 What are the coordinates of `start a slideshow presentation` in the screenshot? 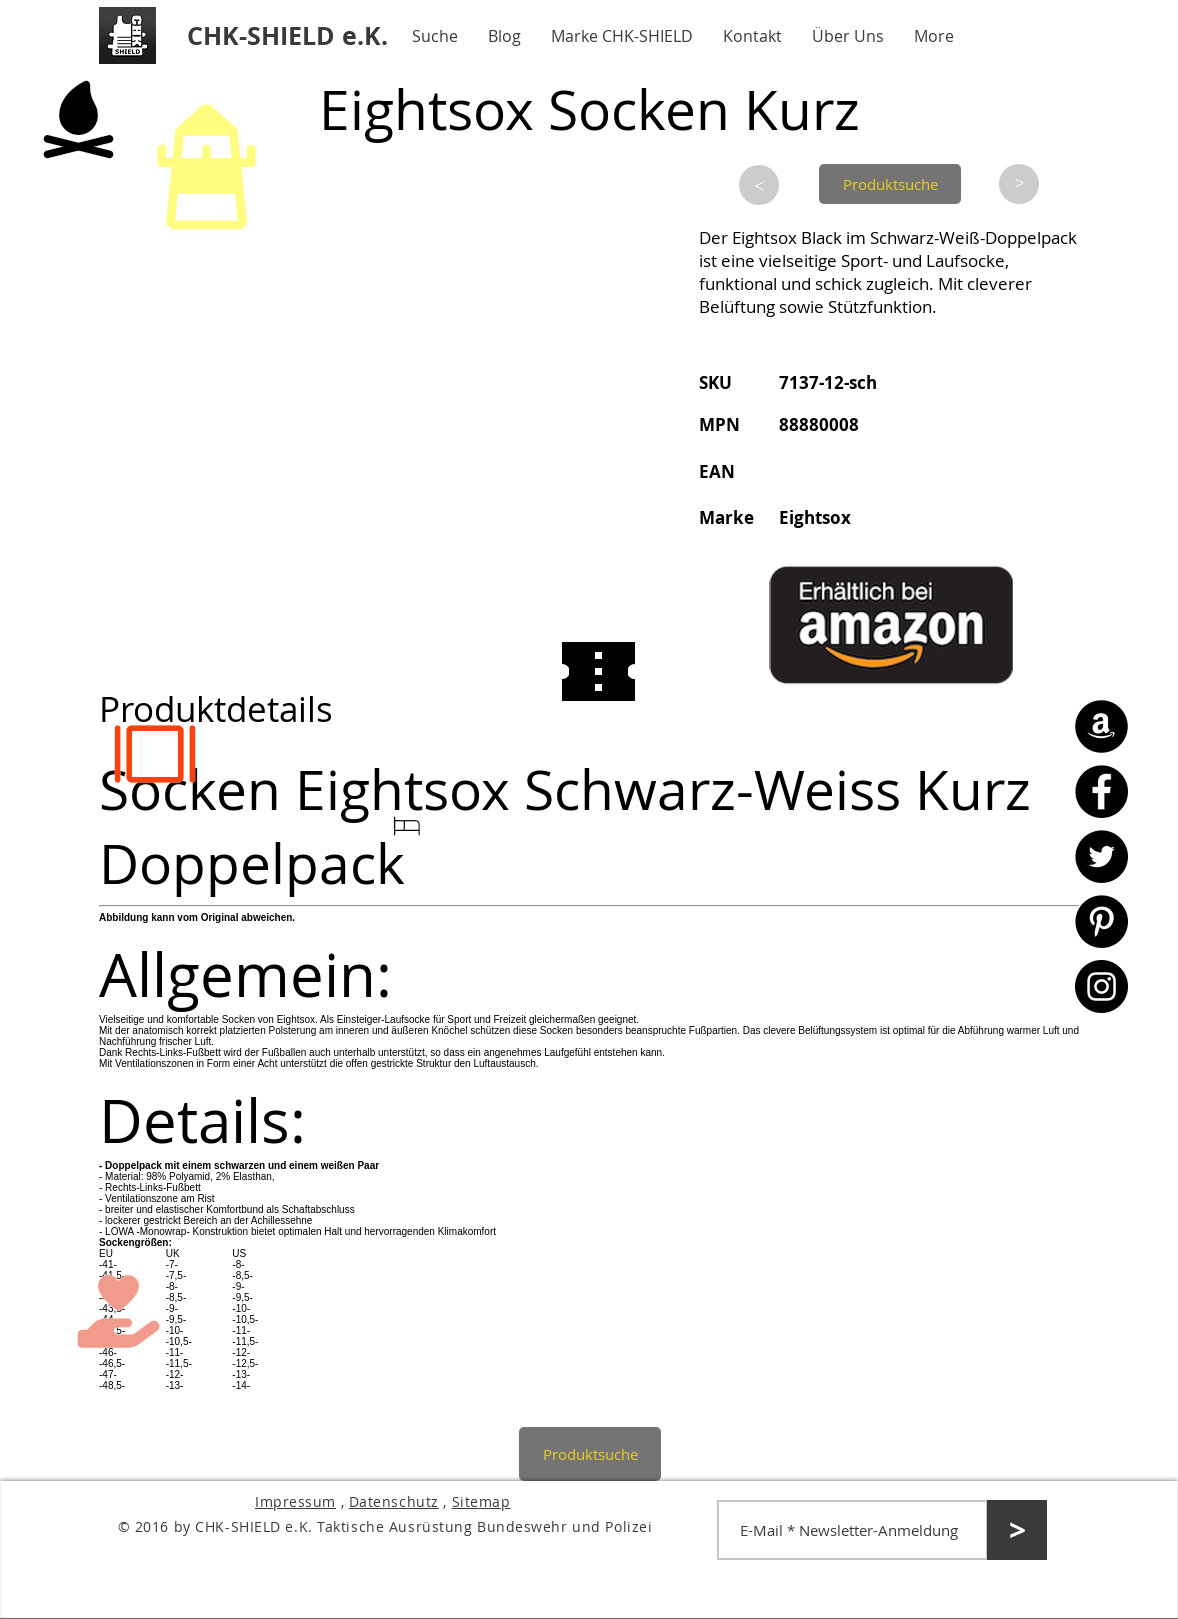 It's located at (155, 754).